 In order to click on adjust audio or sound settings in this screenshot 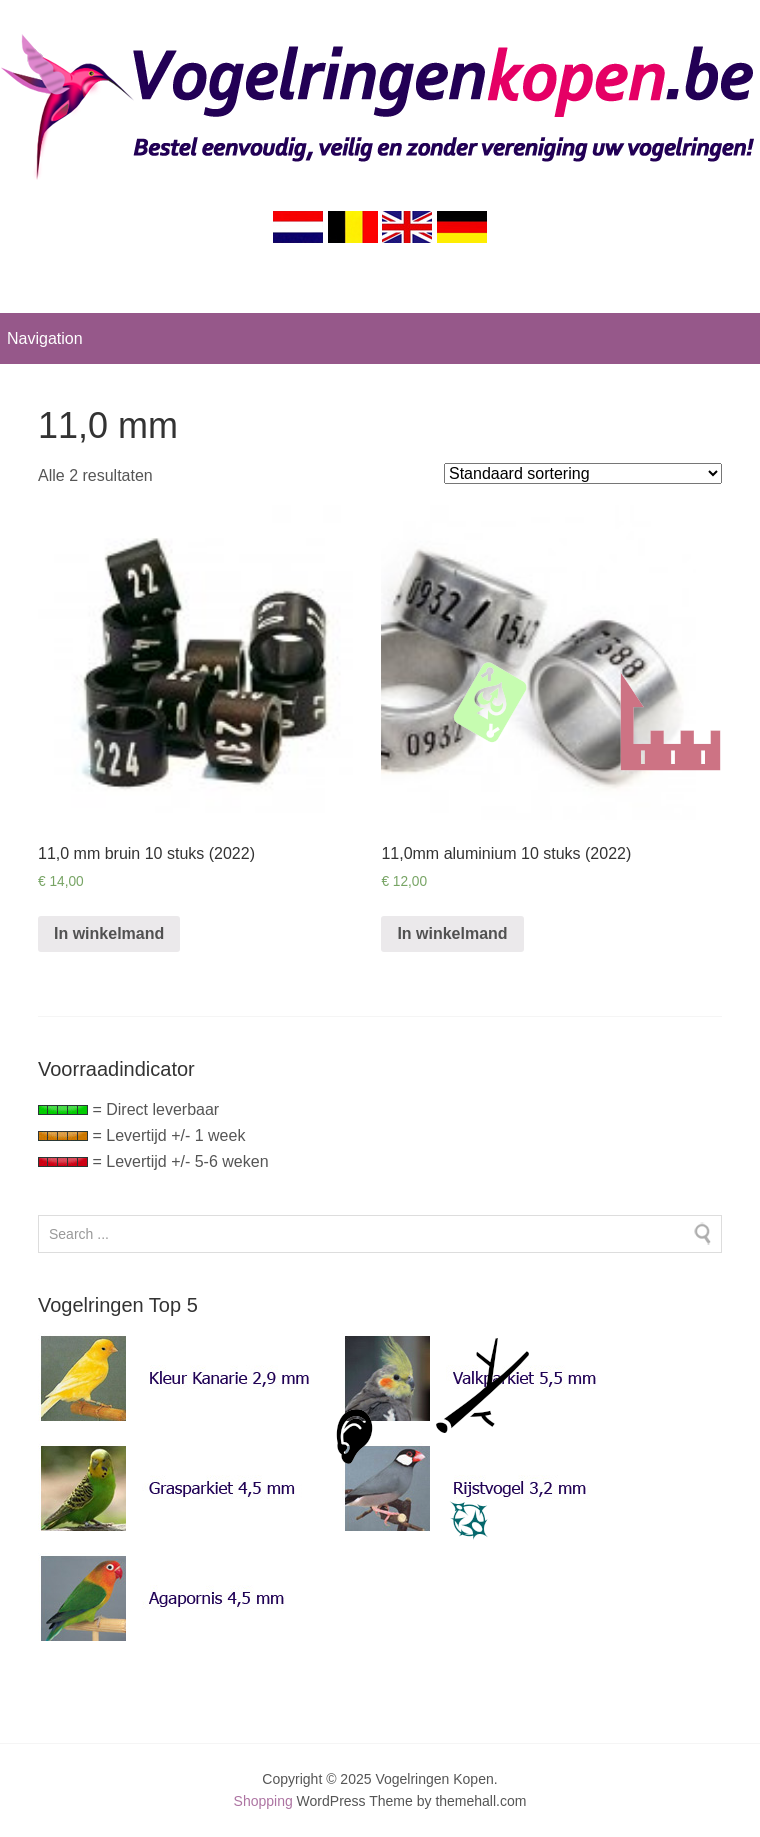, I will do `click(354, 1436)`.